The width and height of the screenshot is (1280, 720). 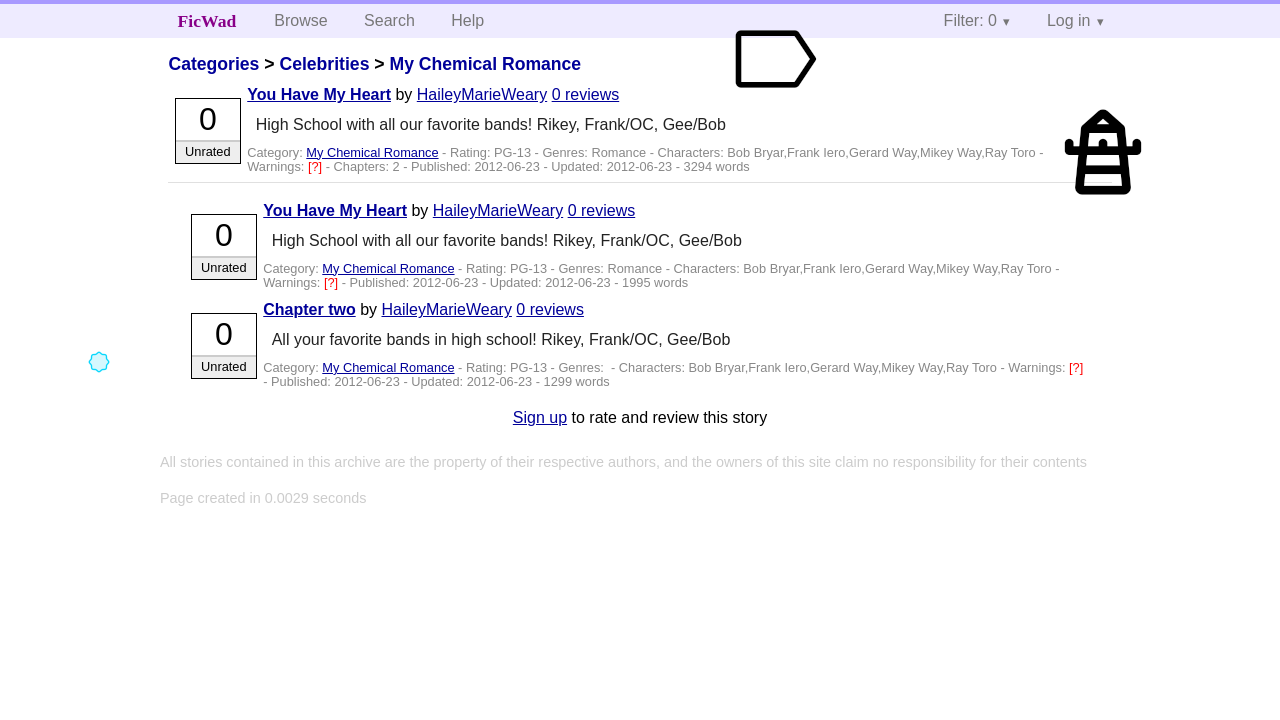 What do you see at coordinates (773, 59) in the screenshot?
I see `add a tag or label to an item` at bounding box center [773, 59].